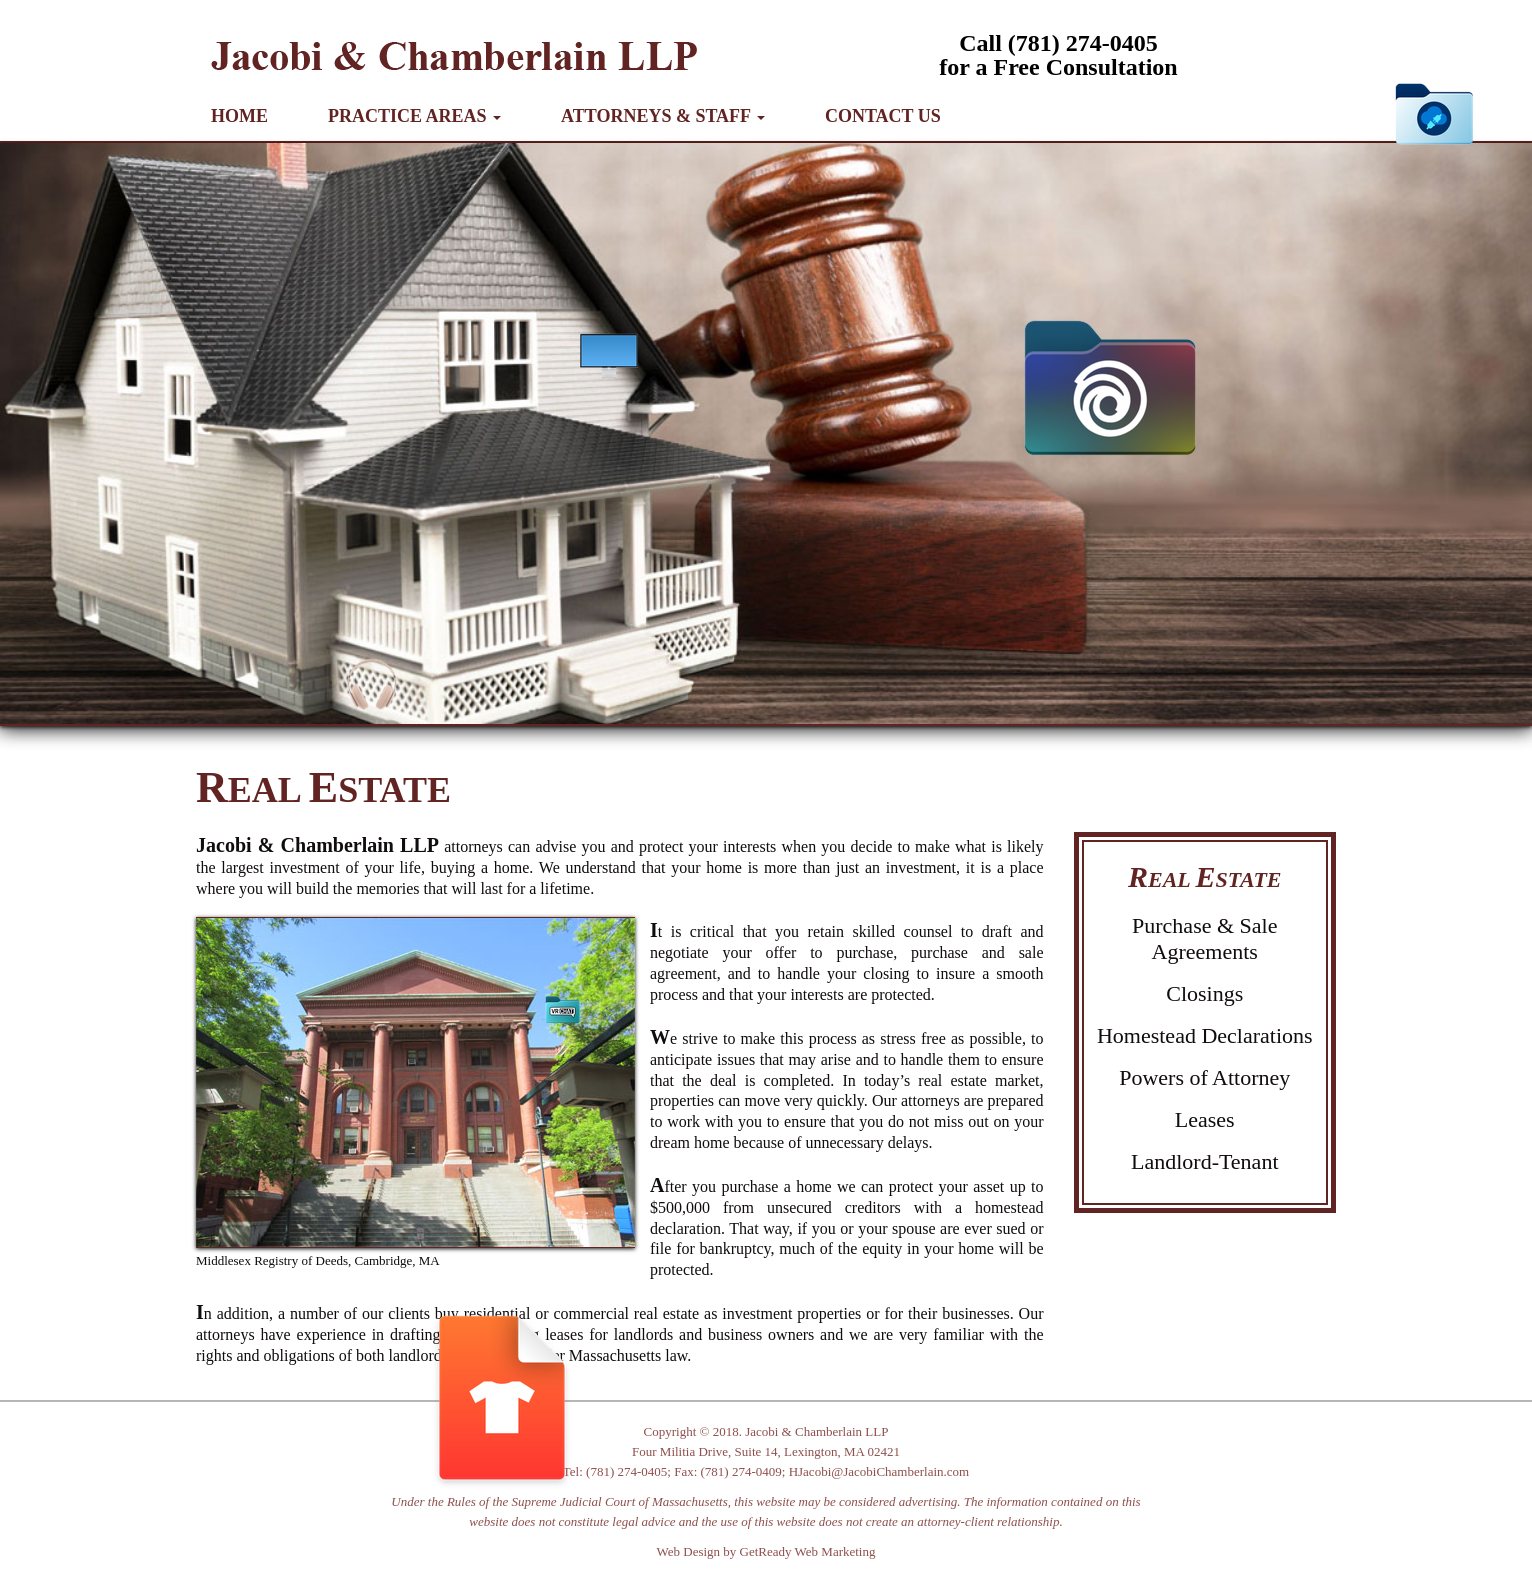 Image resolution: width=1532 pixels, height=1572 pixels. Describe the element at coordinates (562, 1010) in the screenshot. I see `open vrchat files folder` at that location.